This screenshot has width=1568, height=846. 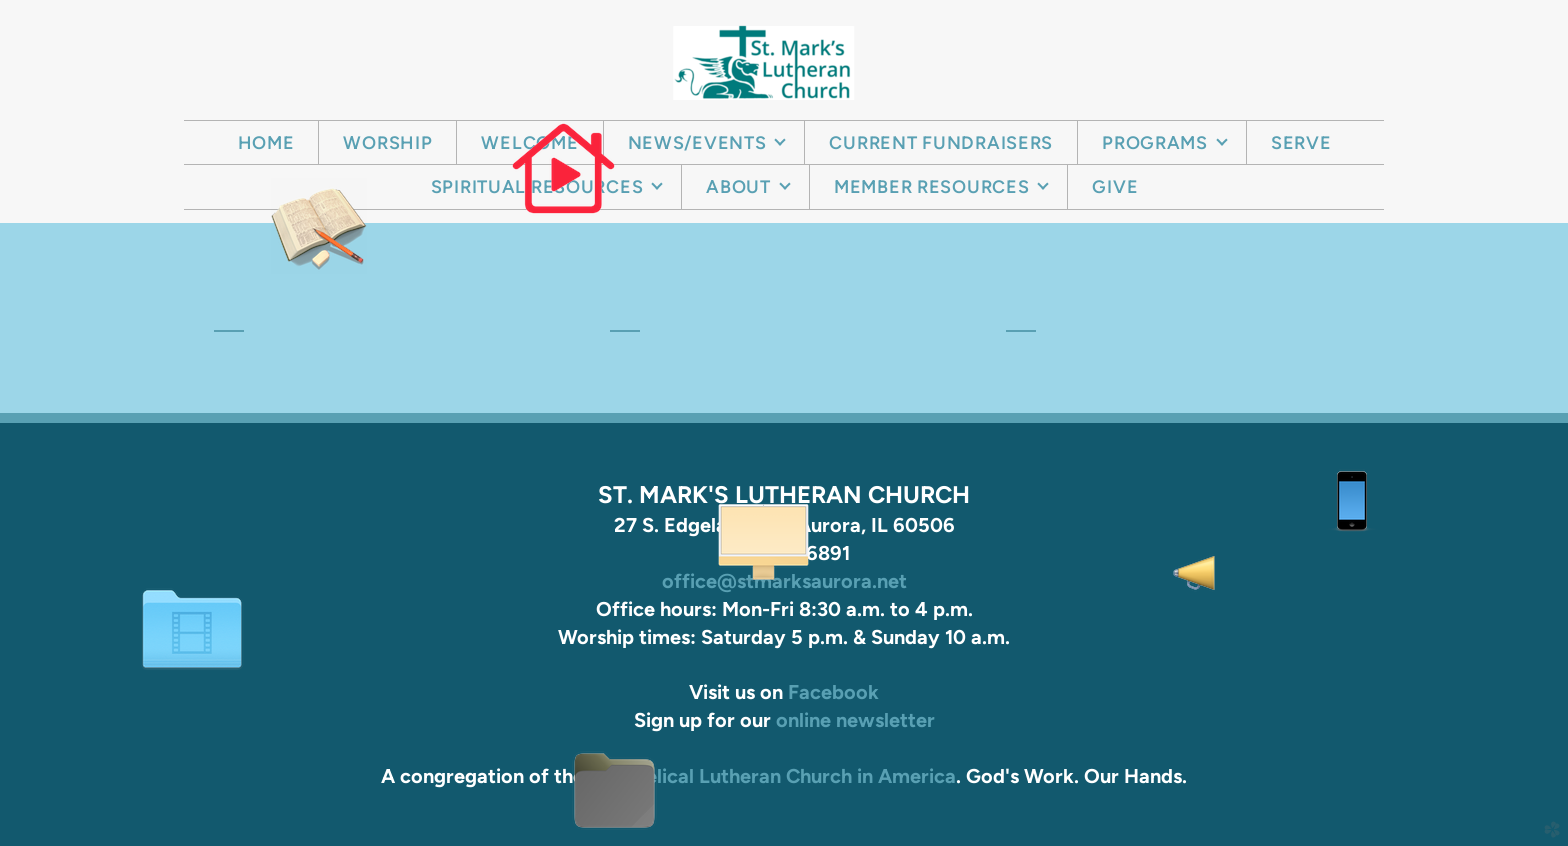 I want to click on access automator actions or workflows, so click(x=1194, y=572).